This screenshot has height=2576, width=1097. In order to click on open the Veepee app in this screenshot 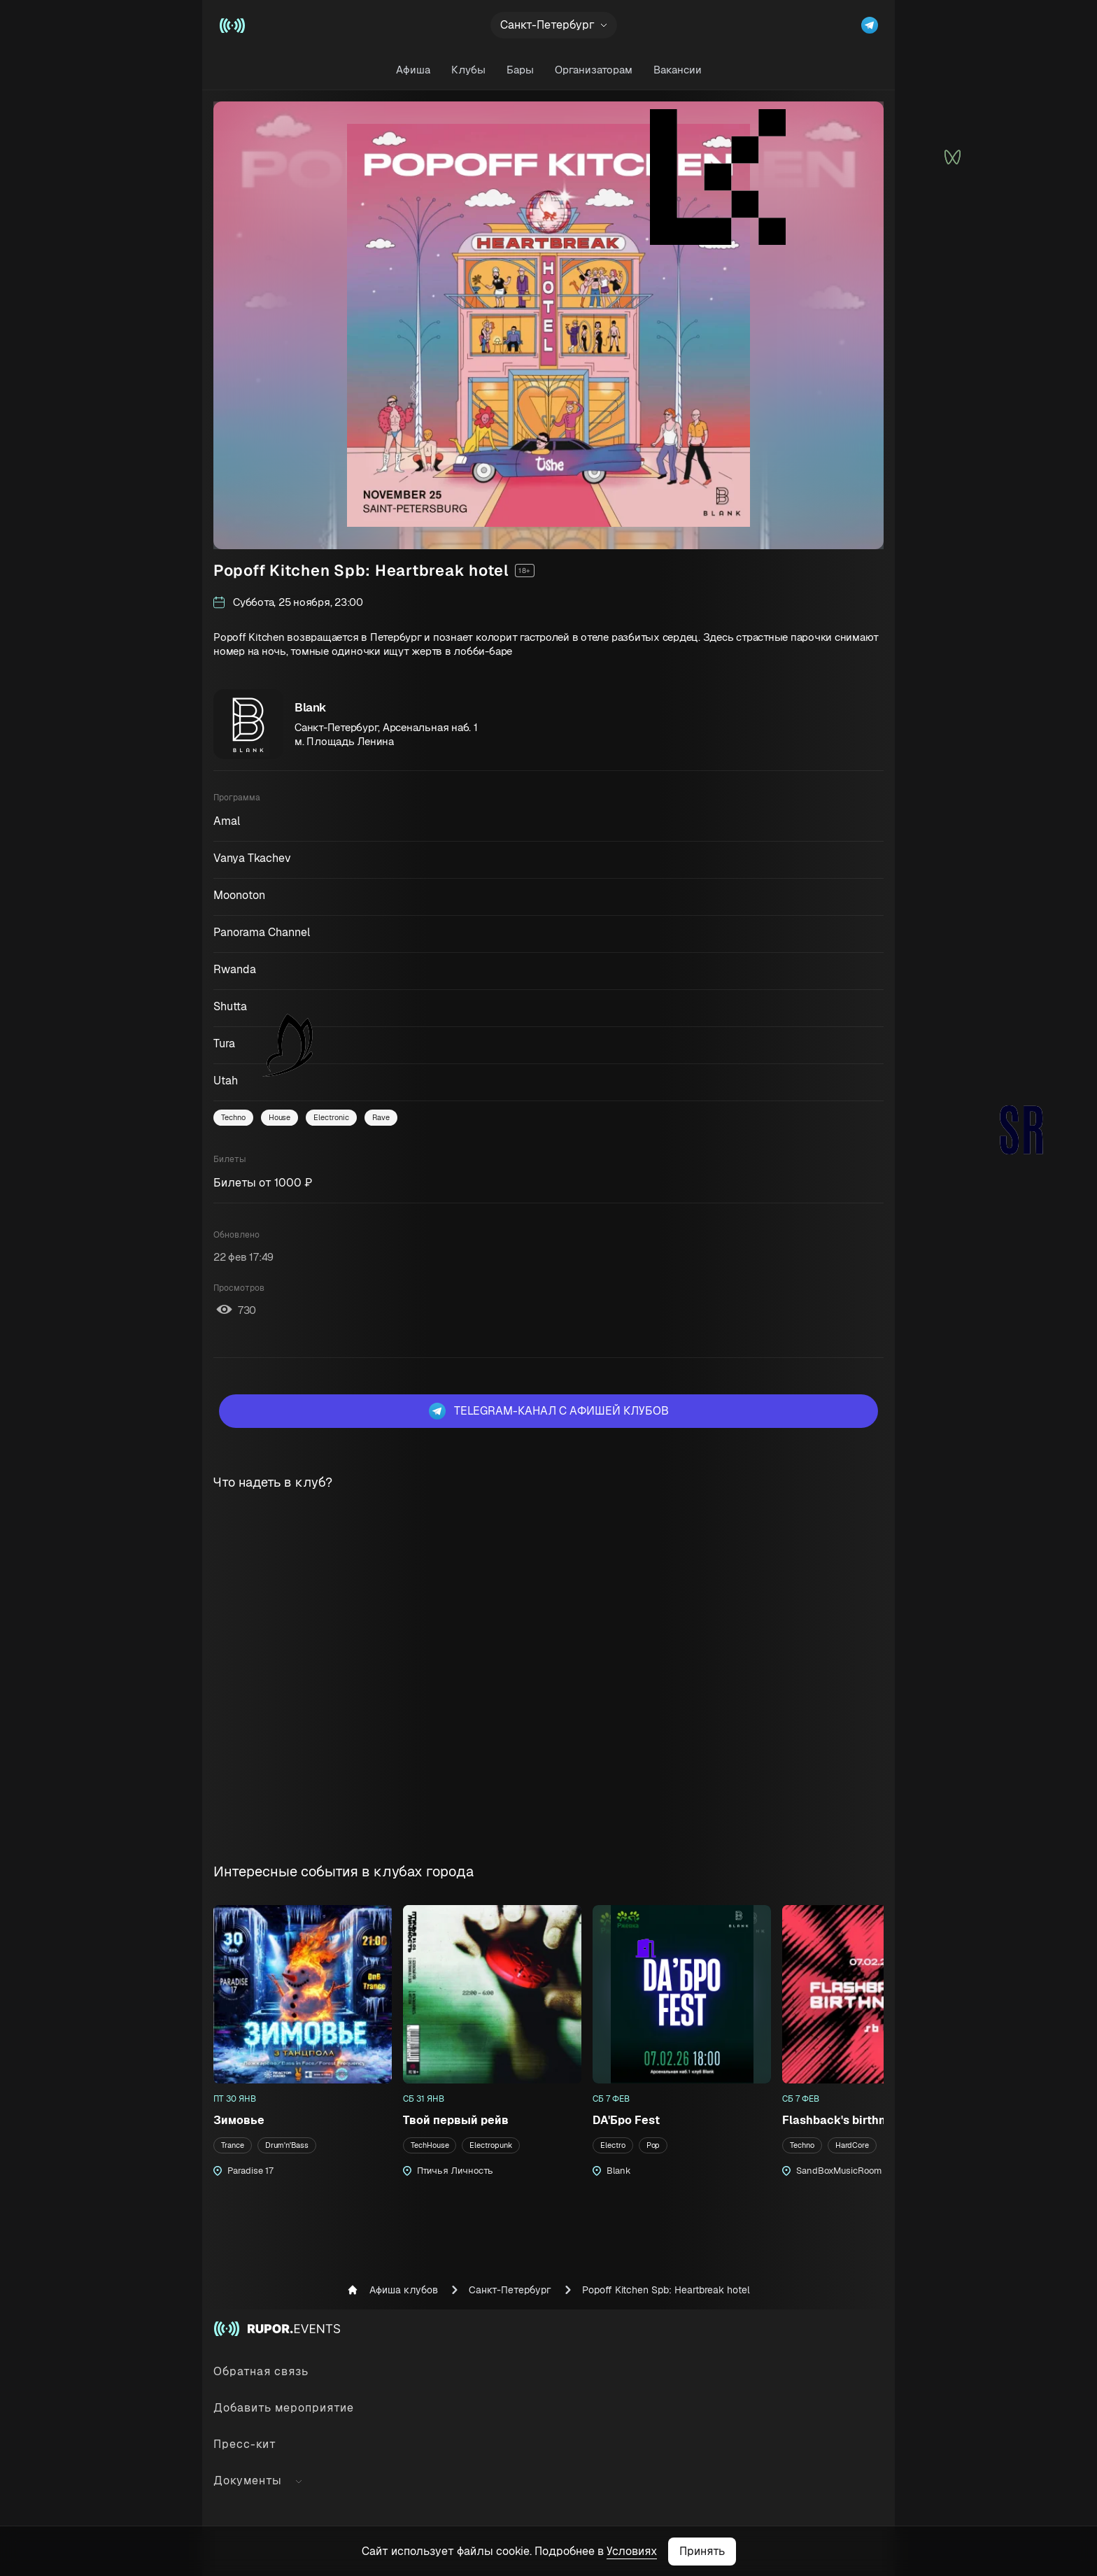, I will do `click(288, 1045)`.